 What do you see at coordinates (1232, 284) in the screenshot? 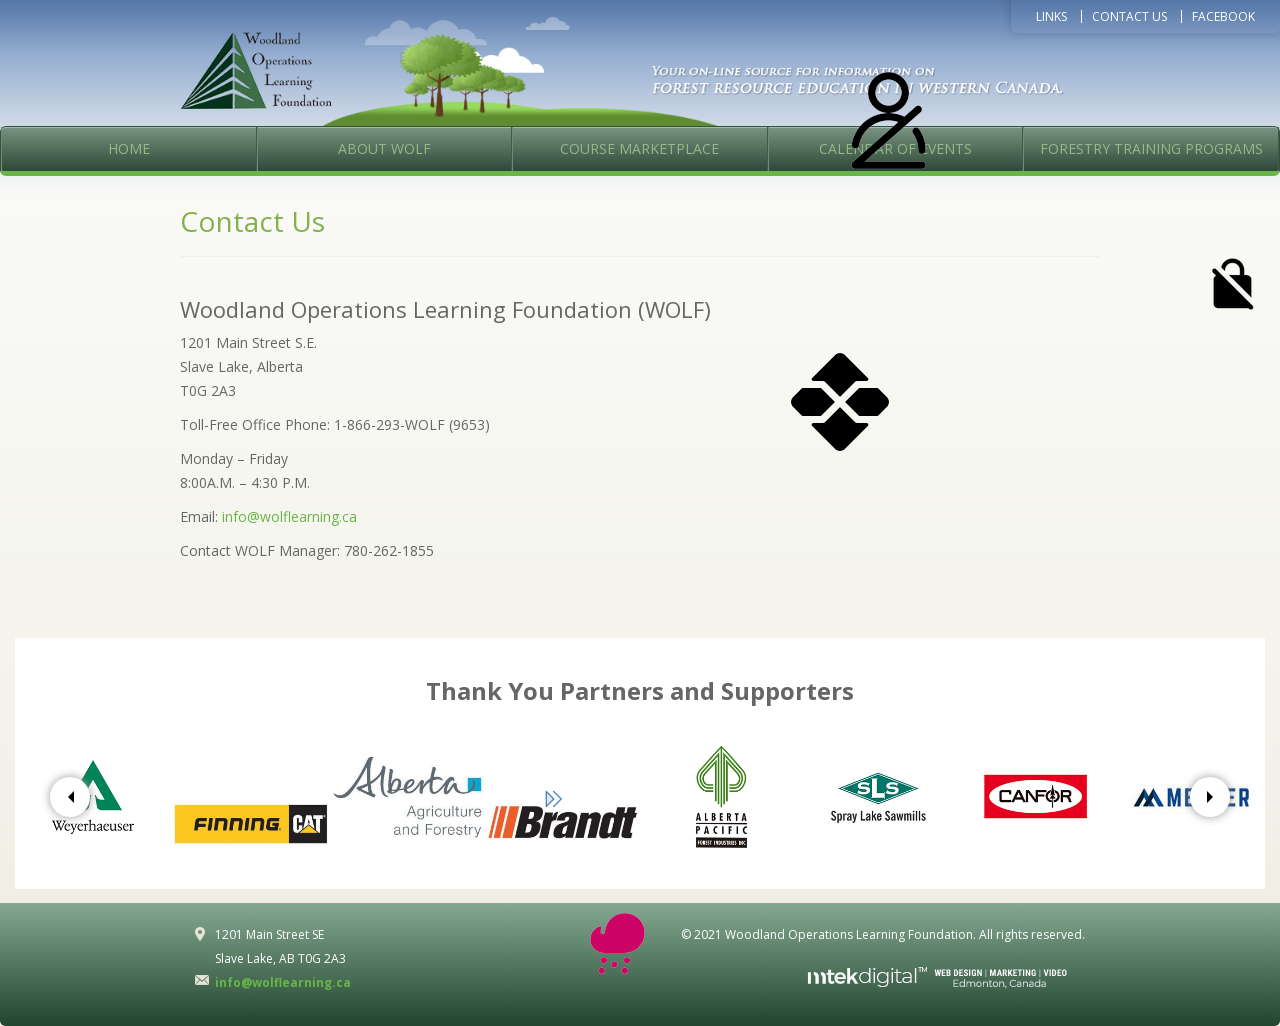
I see `indicates an unsecured or unencrypted connection` at bounding box center [1232, 284].